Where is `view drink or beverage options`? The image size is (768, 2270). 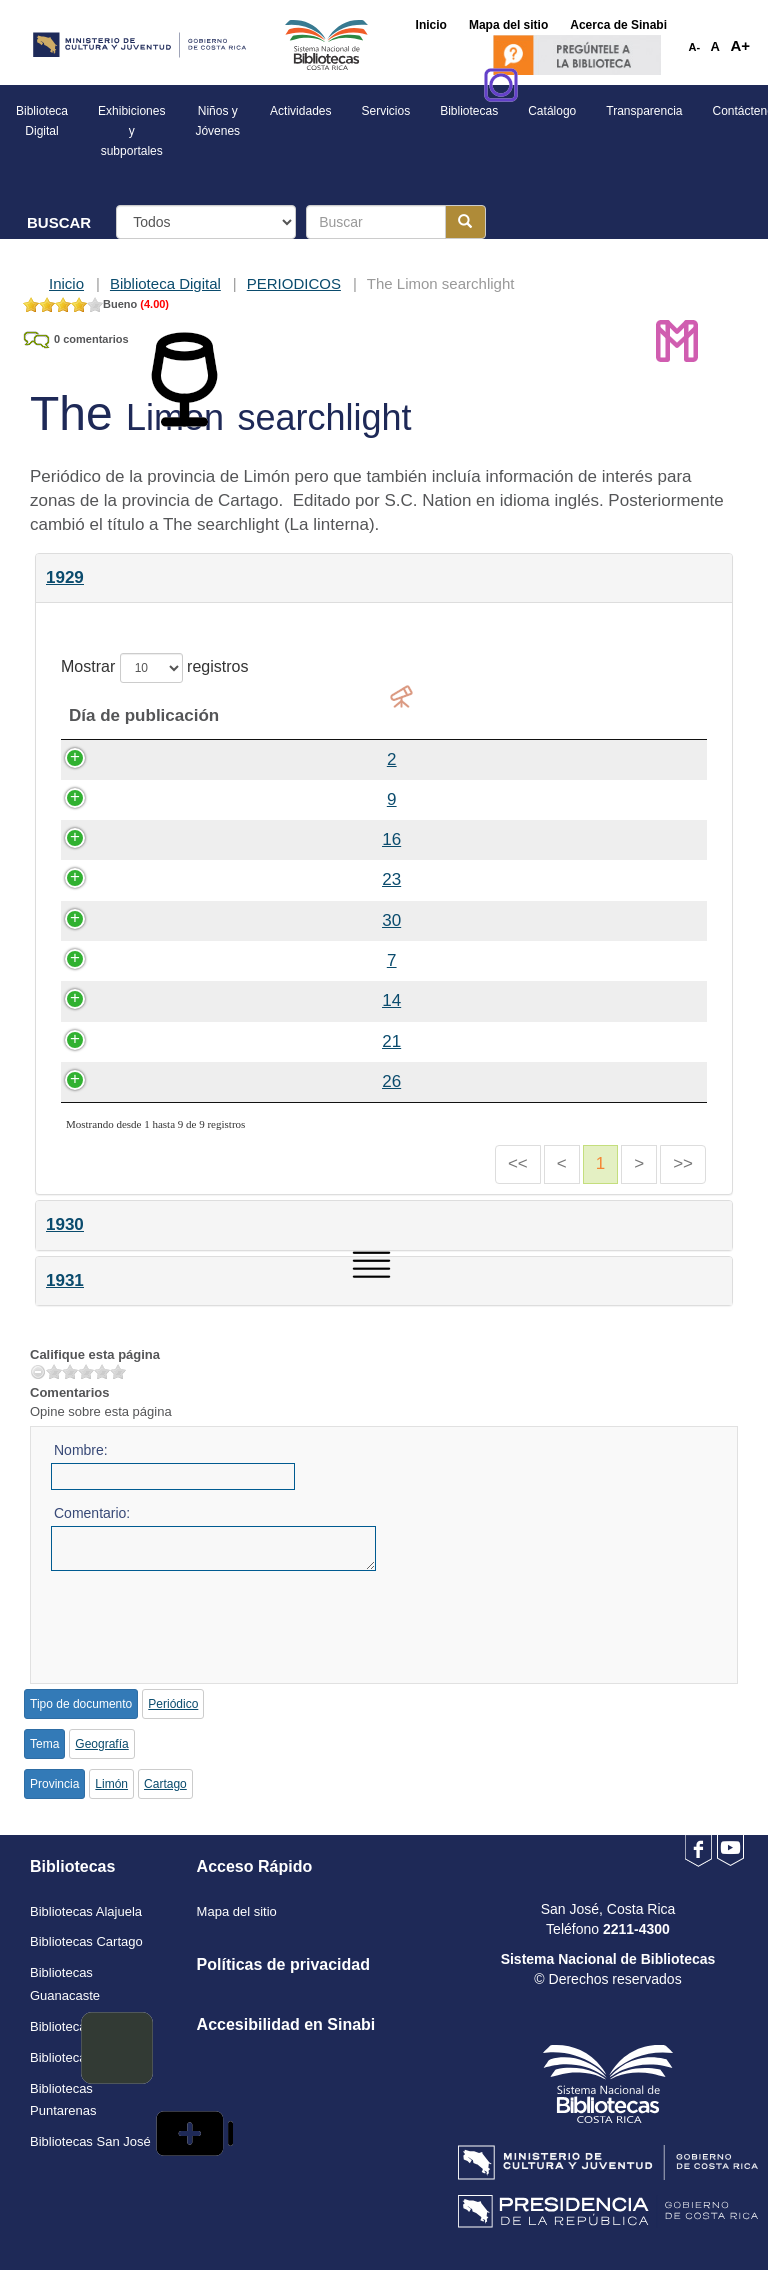
view drink or beverage options is located at coordinates (184, 379).